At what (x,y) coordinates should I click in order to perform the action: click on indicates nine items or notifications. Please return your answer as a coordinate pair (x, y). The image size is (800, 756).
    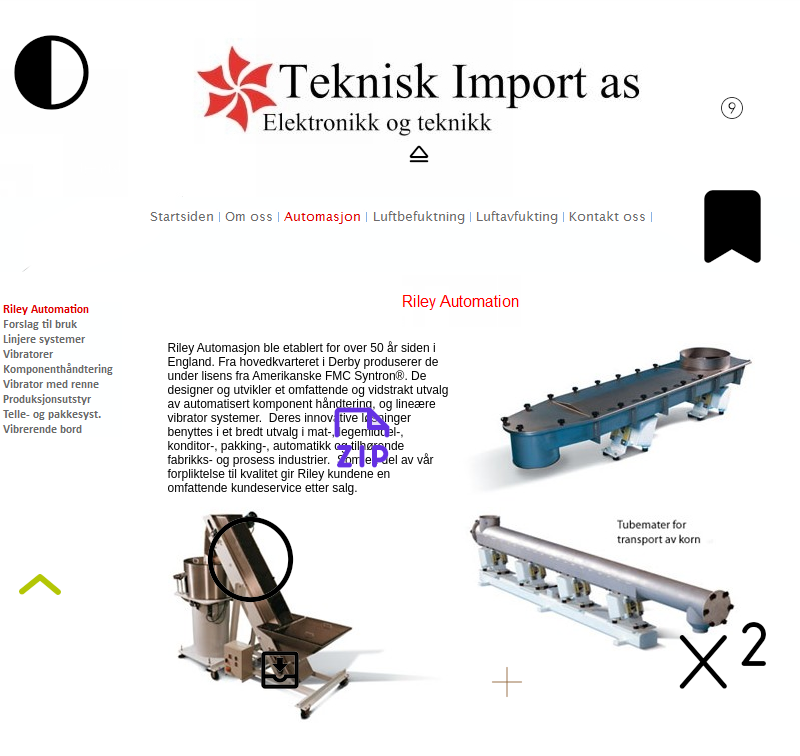
    Looking at the image, I should click on (732, 108).